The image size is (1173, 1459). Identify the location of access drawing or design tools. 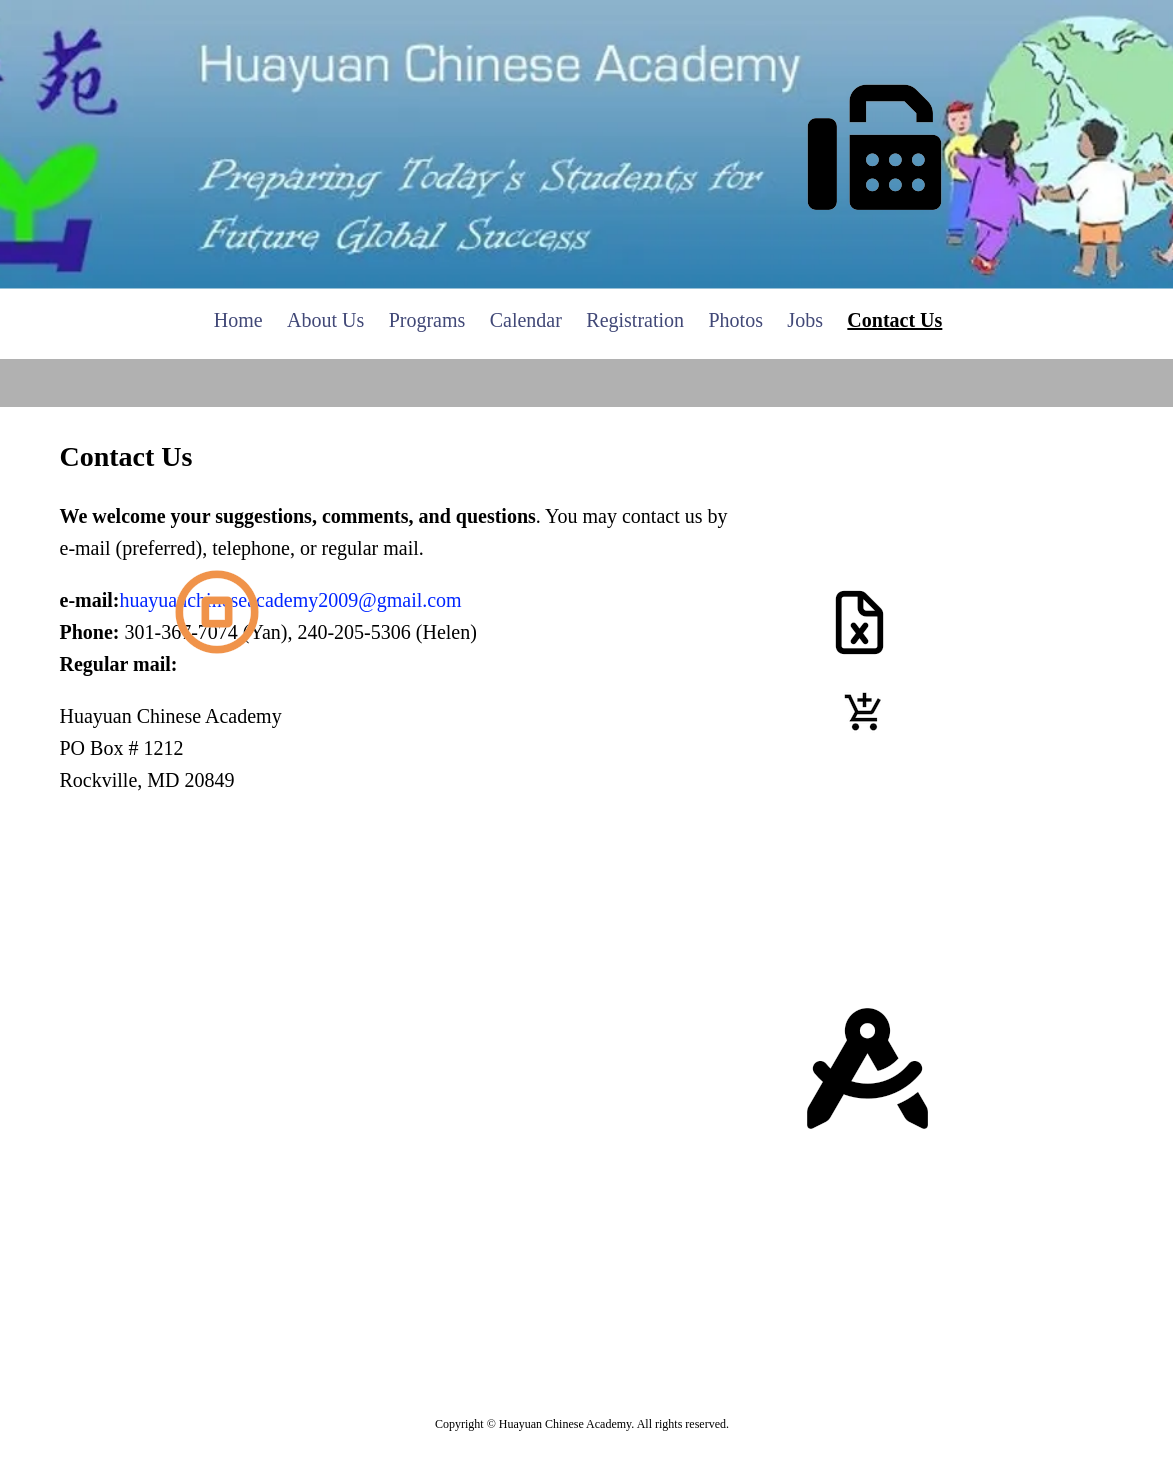
(867, 1068).